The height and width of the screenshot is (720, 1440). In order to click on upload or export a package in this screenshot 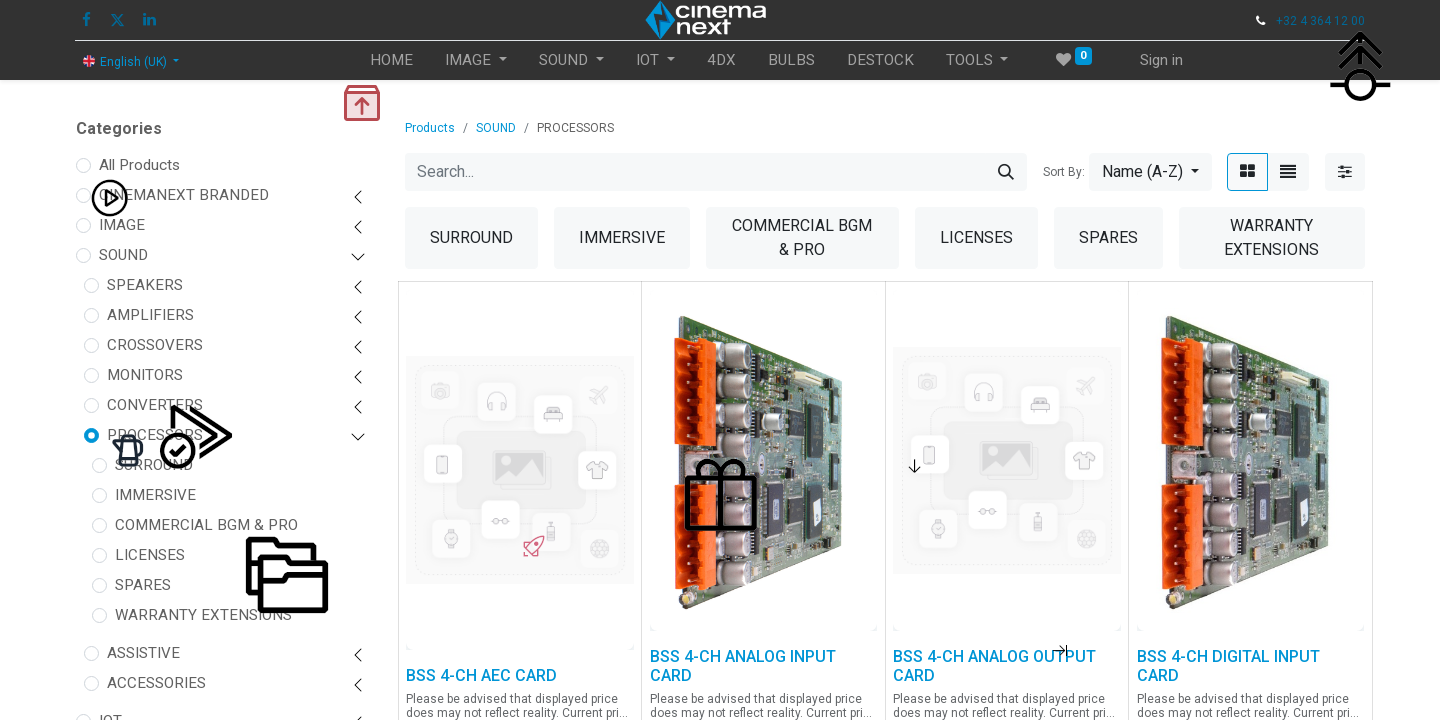, I will do `click(362, 103)`.